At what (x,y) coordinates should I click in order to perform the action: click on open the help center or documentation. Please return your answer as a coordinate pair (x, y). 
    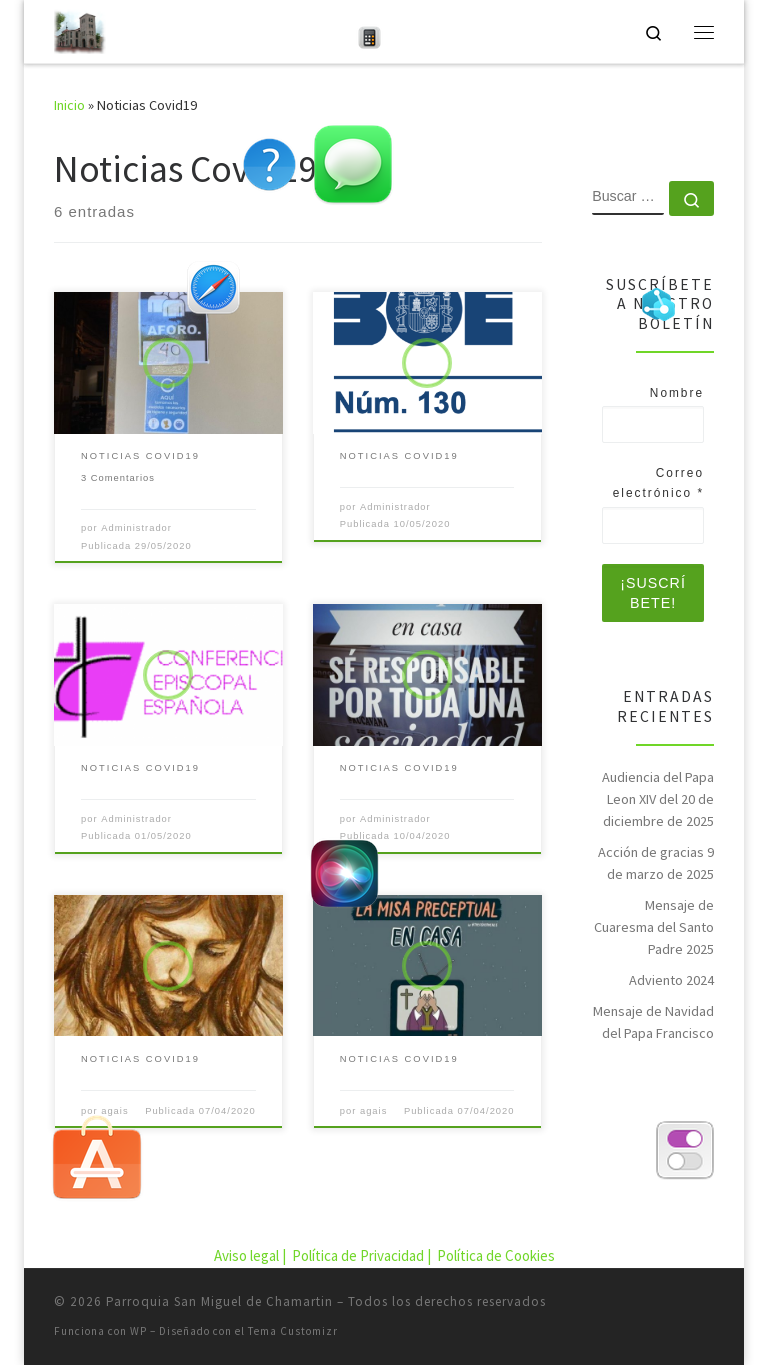
    Looking at the image, I should click on (269, 164).